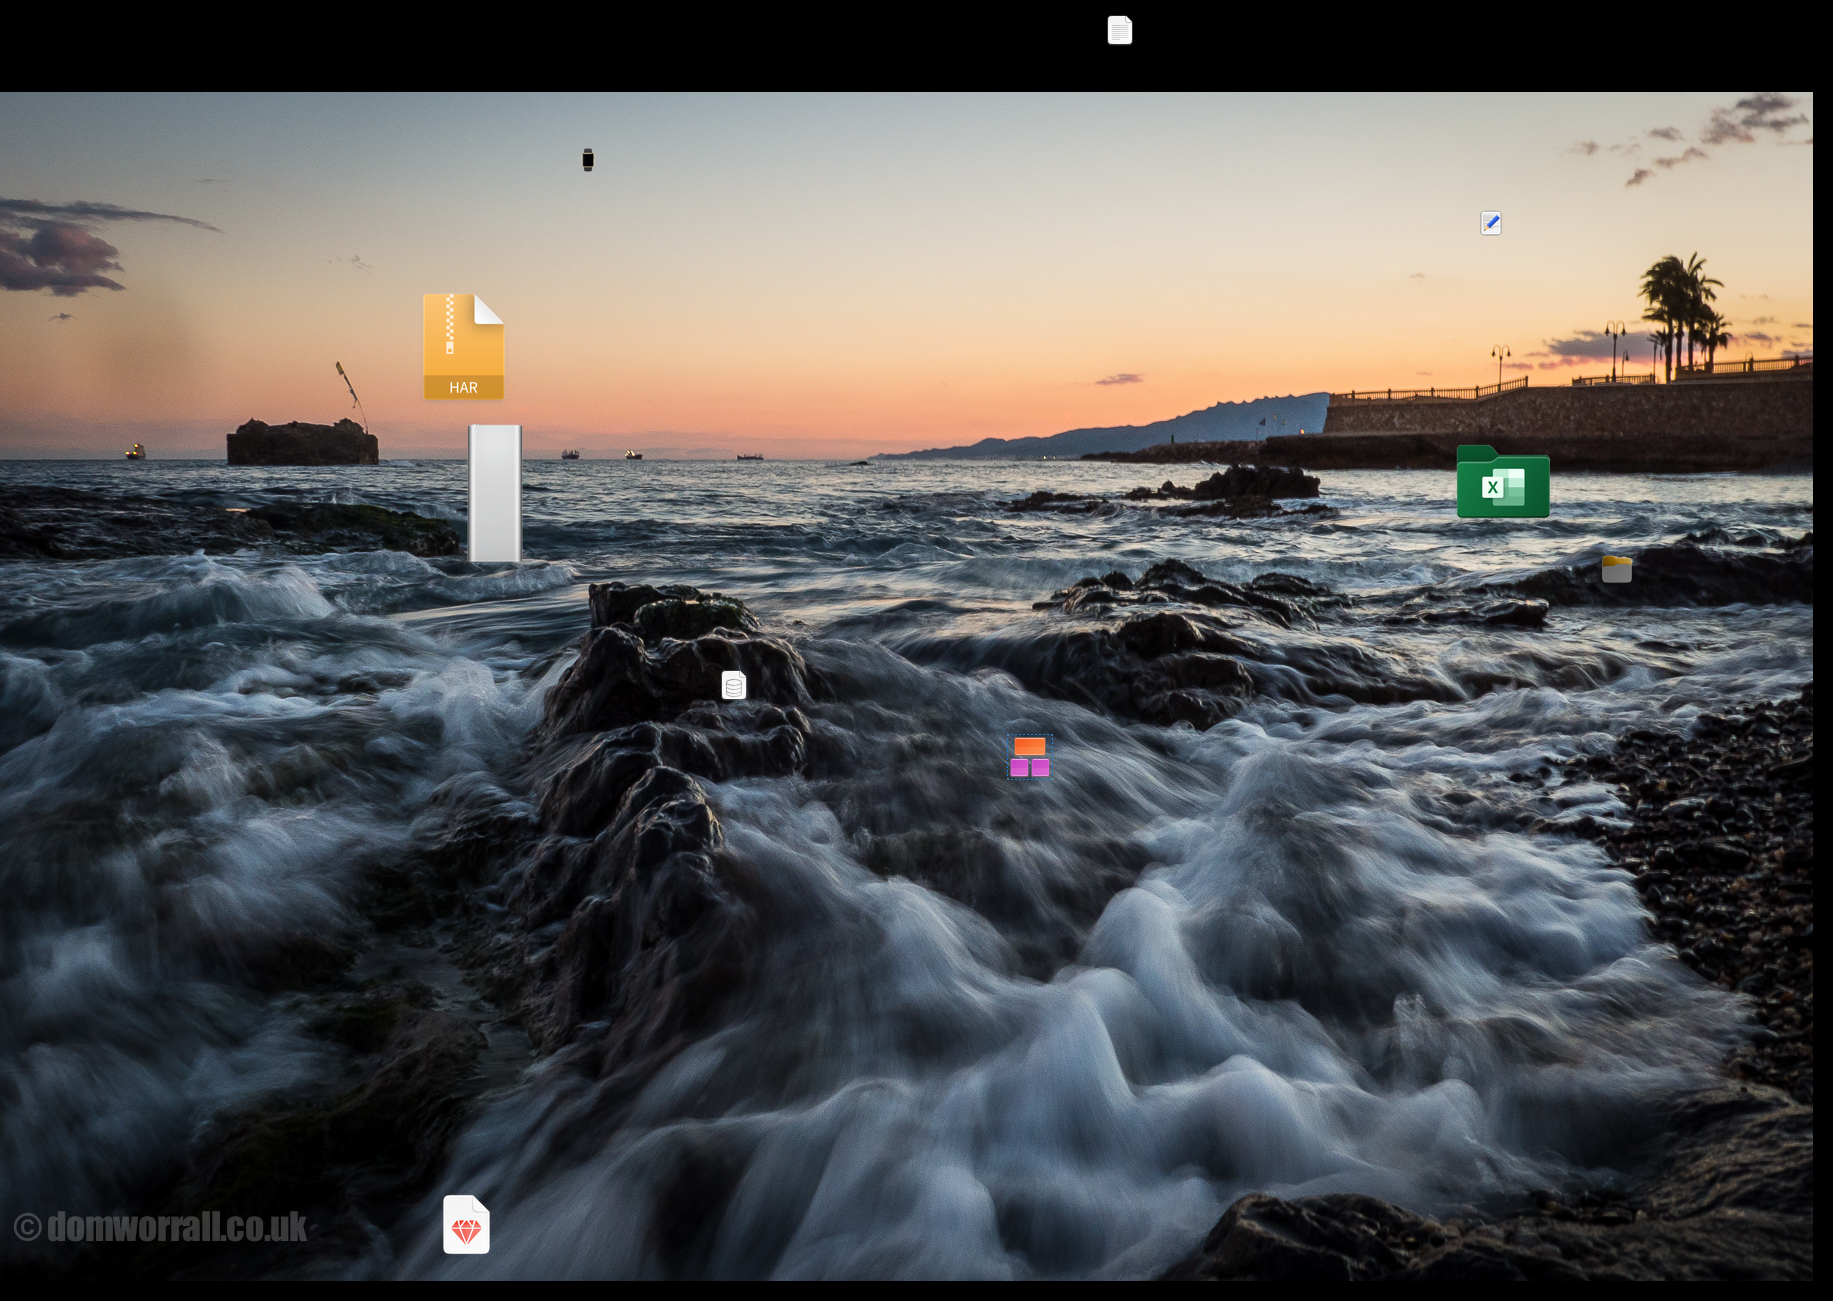 The height and width of the screenshot is (1301, 1833). Describe the element at coordinates (1120, 30) in the screenshot. I see `open a text document` at that location.